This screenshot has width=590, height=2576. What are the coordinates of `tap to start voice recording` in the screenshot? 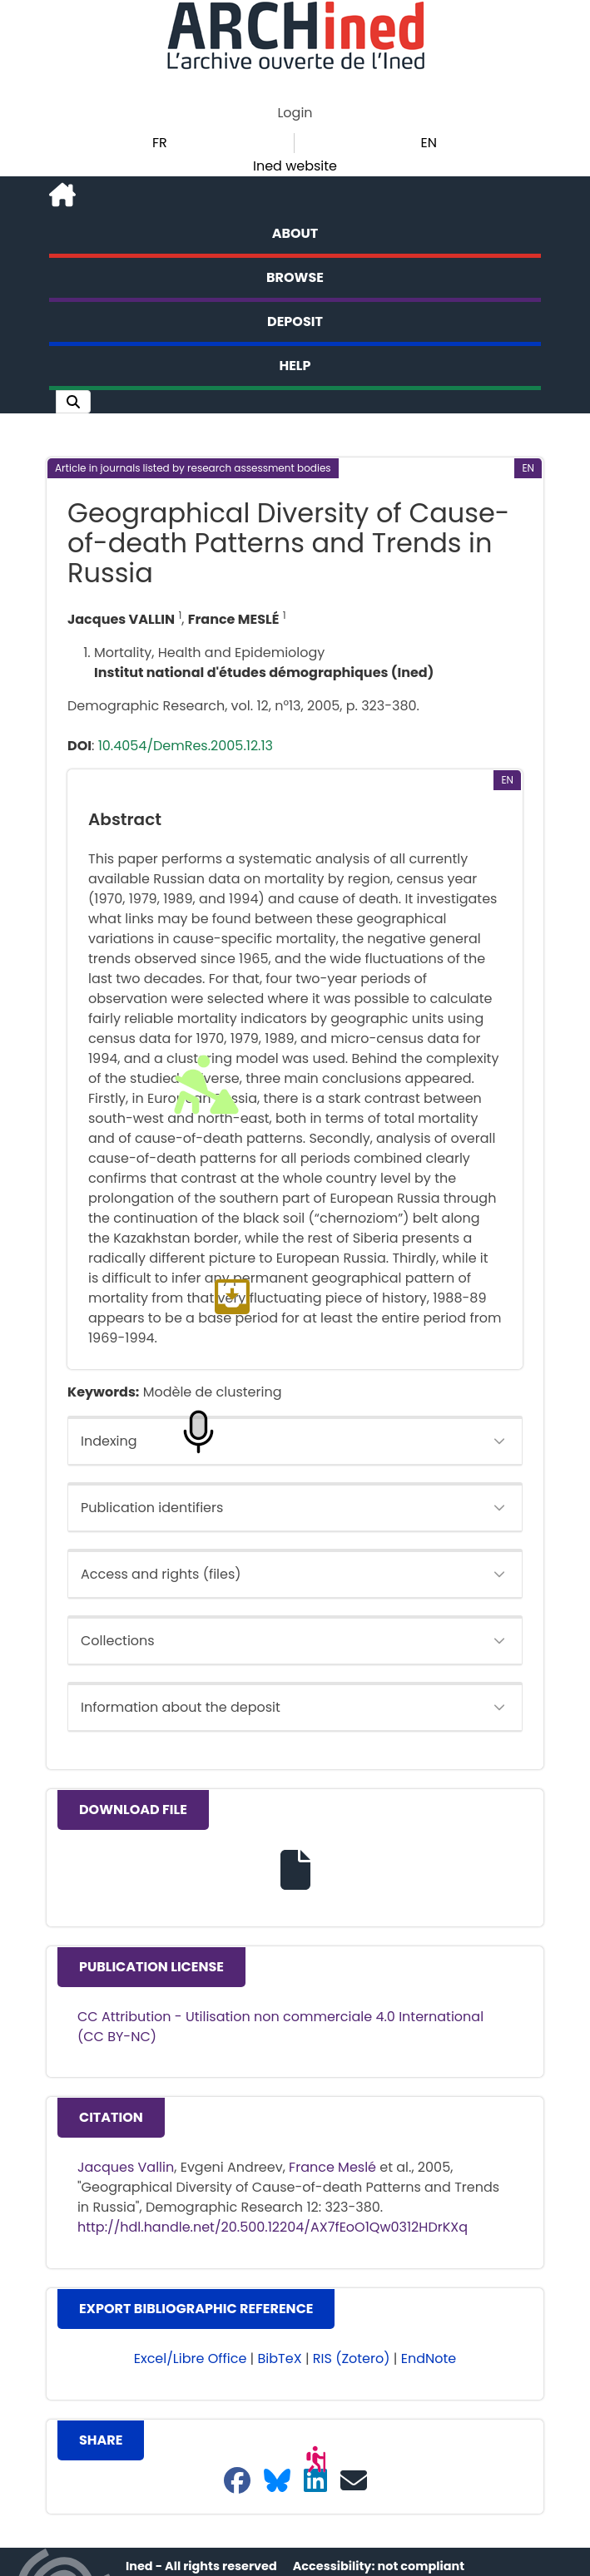 It's located at (198, 1431).